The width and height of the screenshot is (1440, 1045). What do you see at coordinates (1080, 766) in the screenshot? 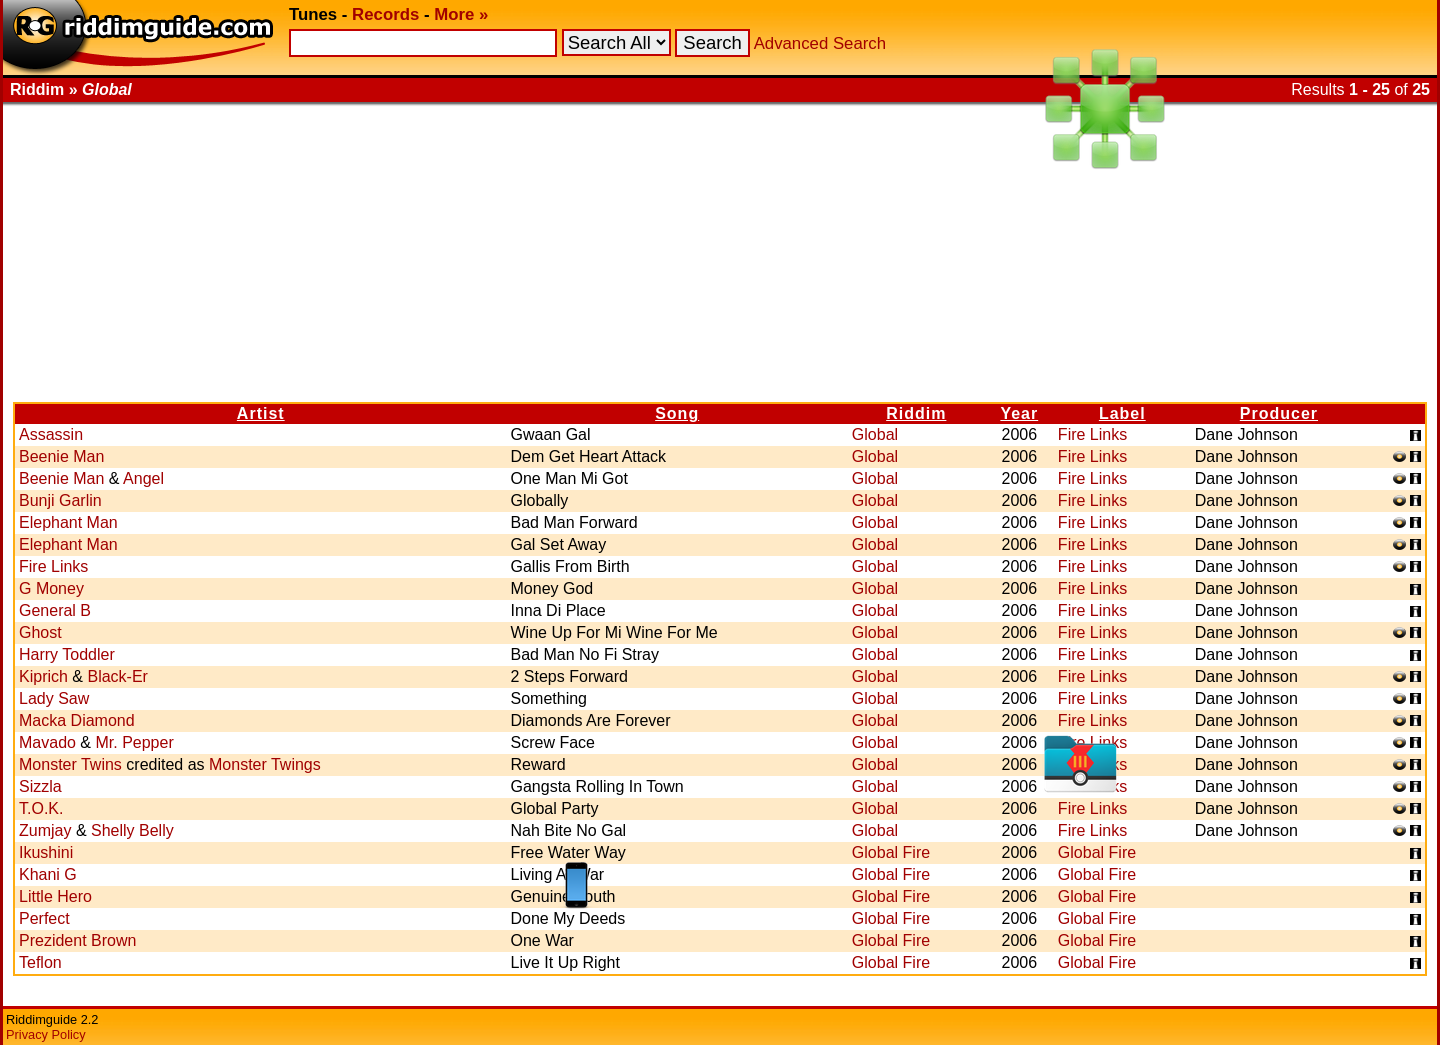
I see `open folder containing pokémon lure ball assets` at bounding box center [1080, 766].